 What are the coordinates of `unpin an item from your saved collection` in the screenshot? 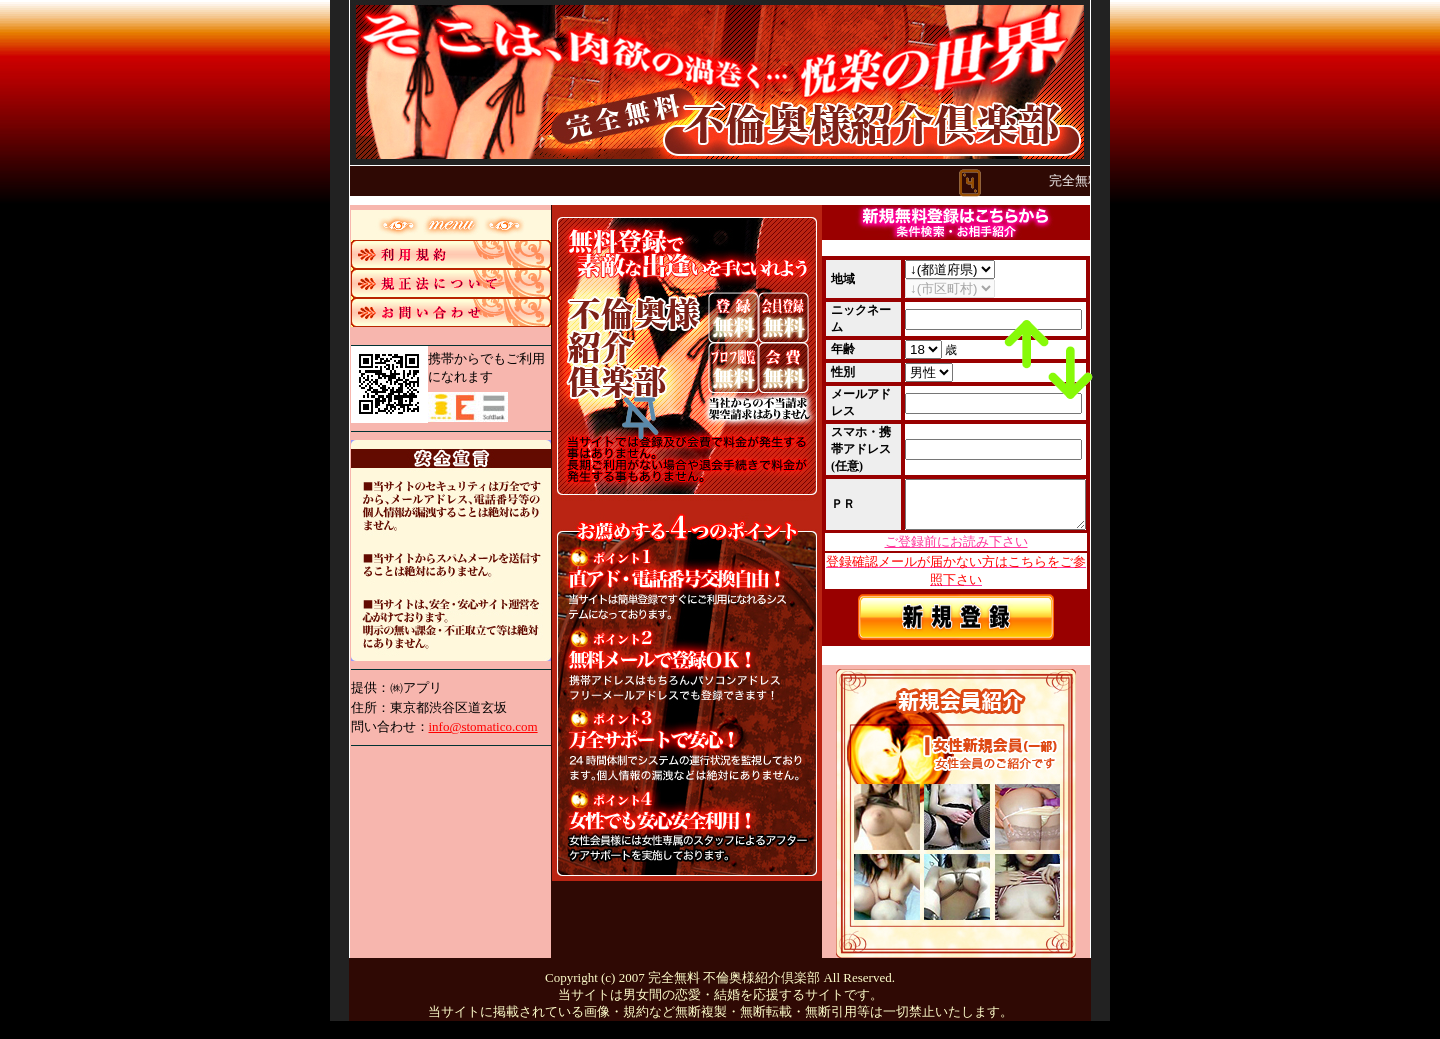 It's located at (641, 416).